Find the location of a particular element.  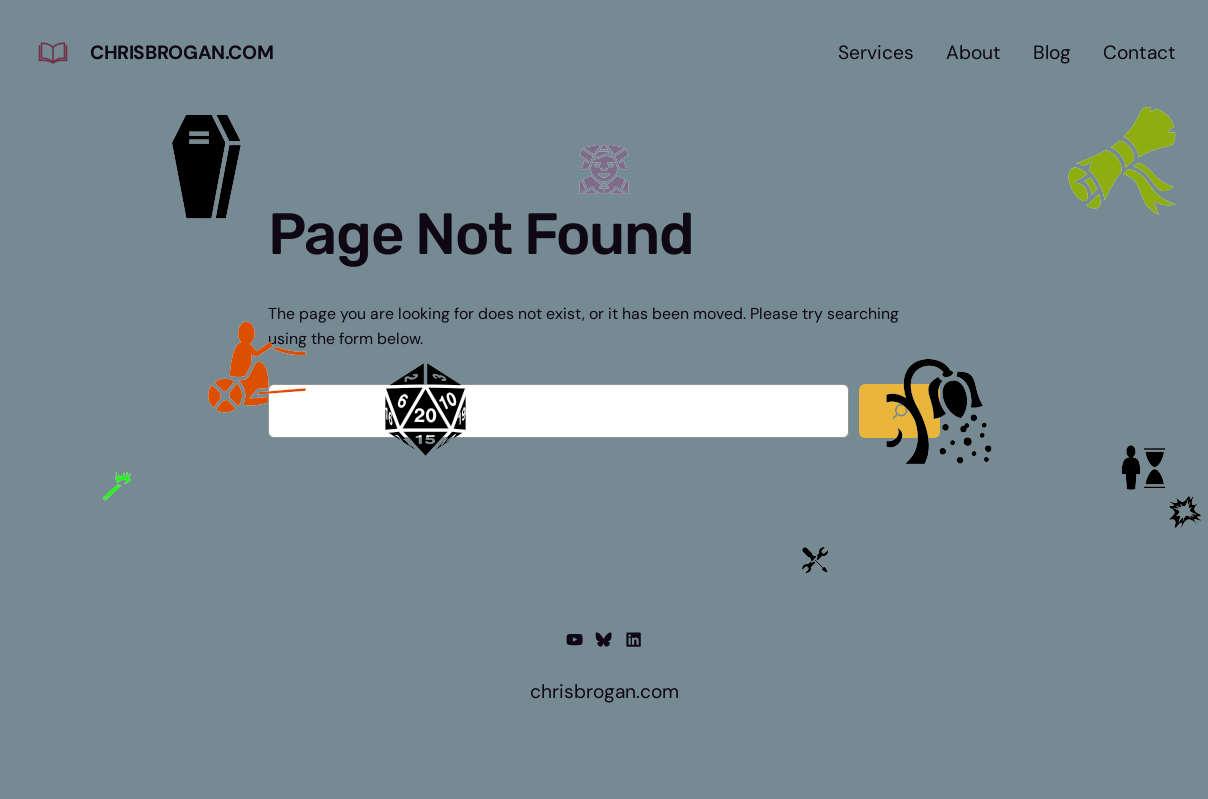

select chariot unit in strategy game is located at coordinates (256, 364).